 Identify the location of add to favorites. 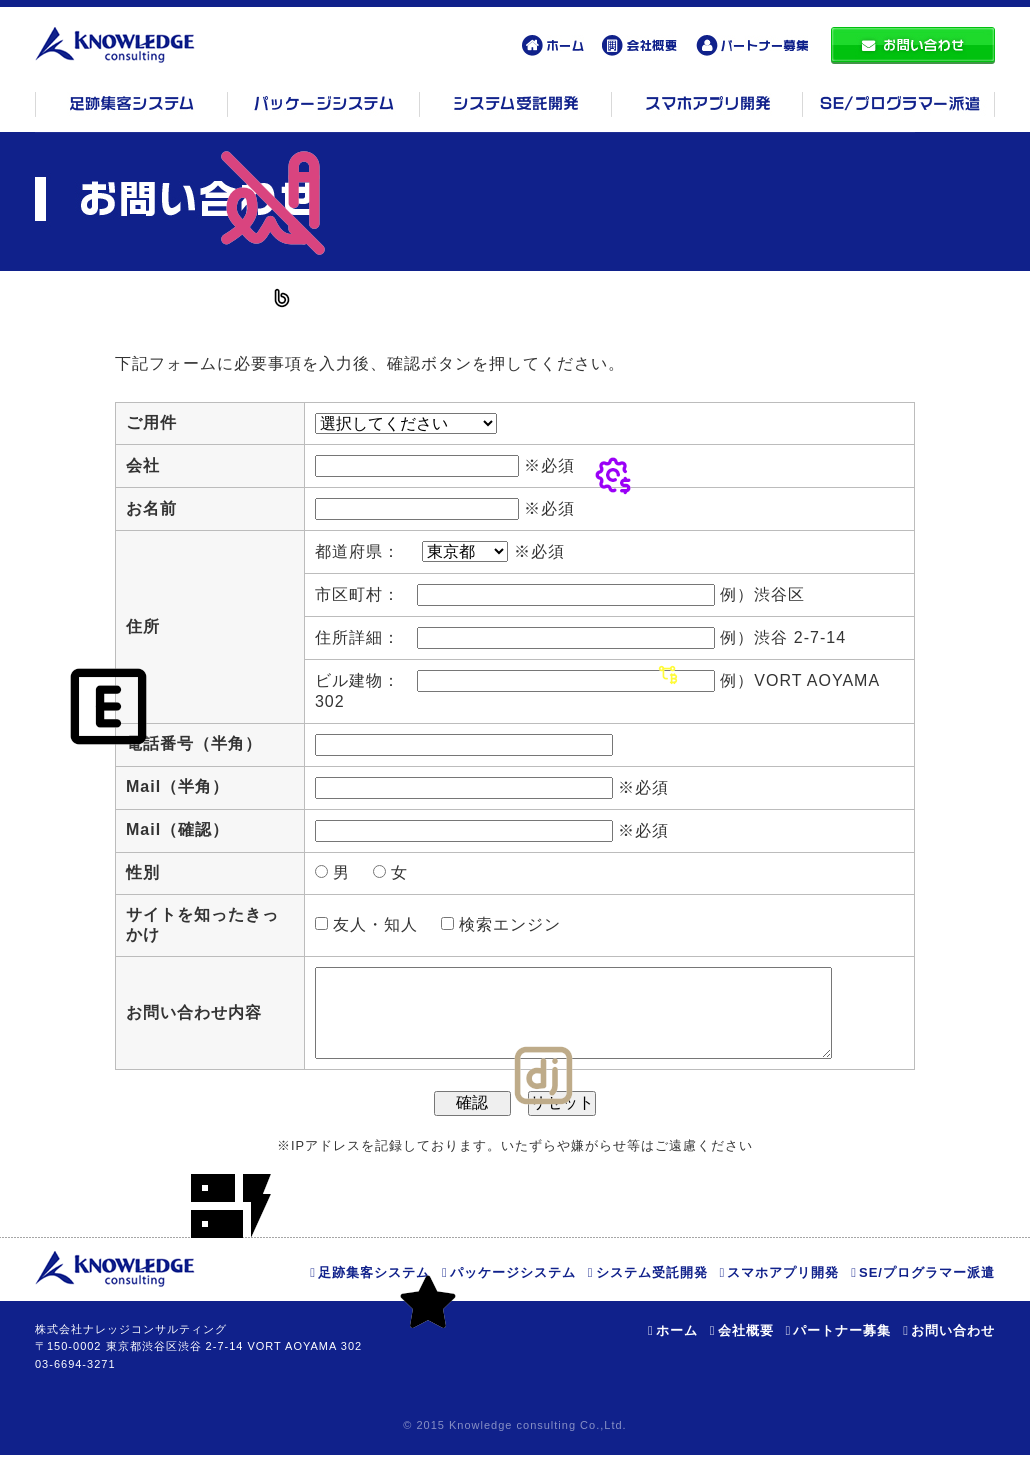
(428, 1303).